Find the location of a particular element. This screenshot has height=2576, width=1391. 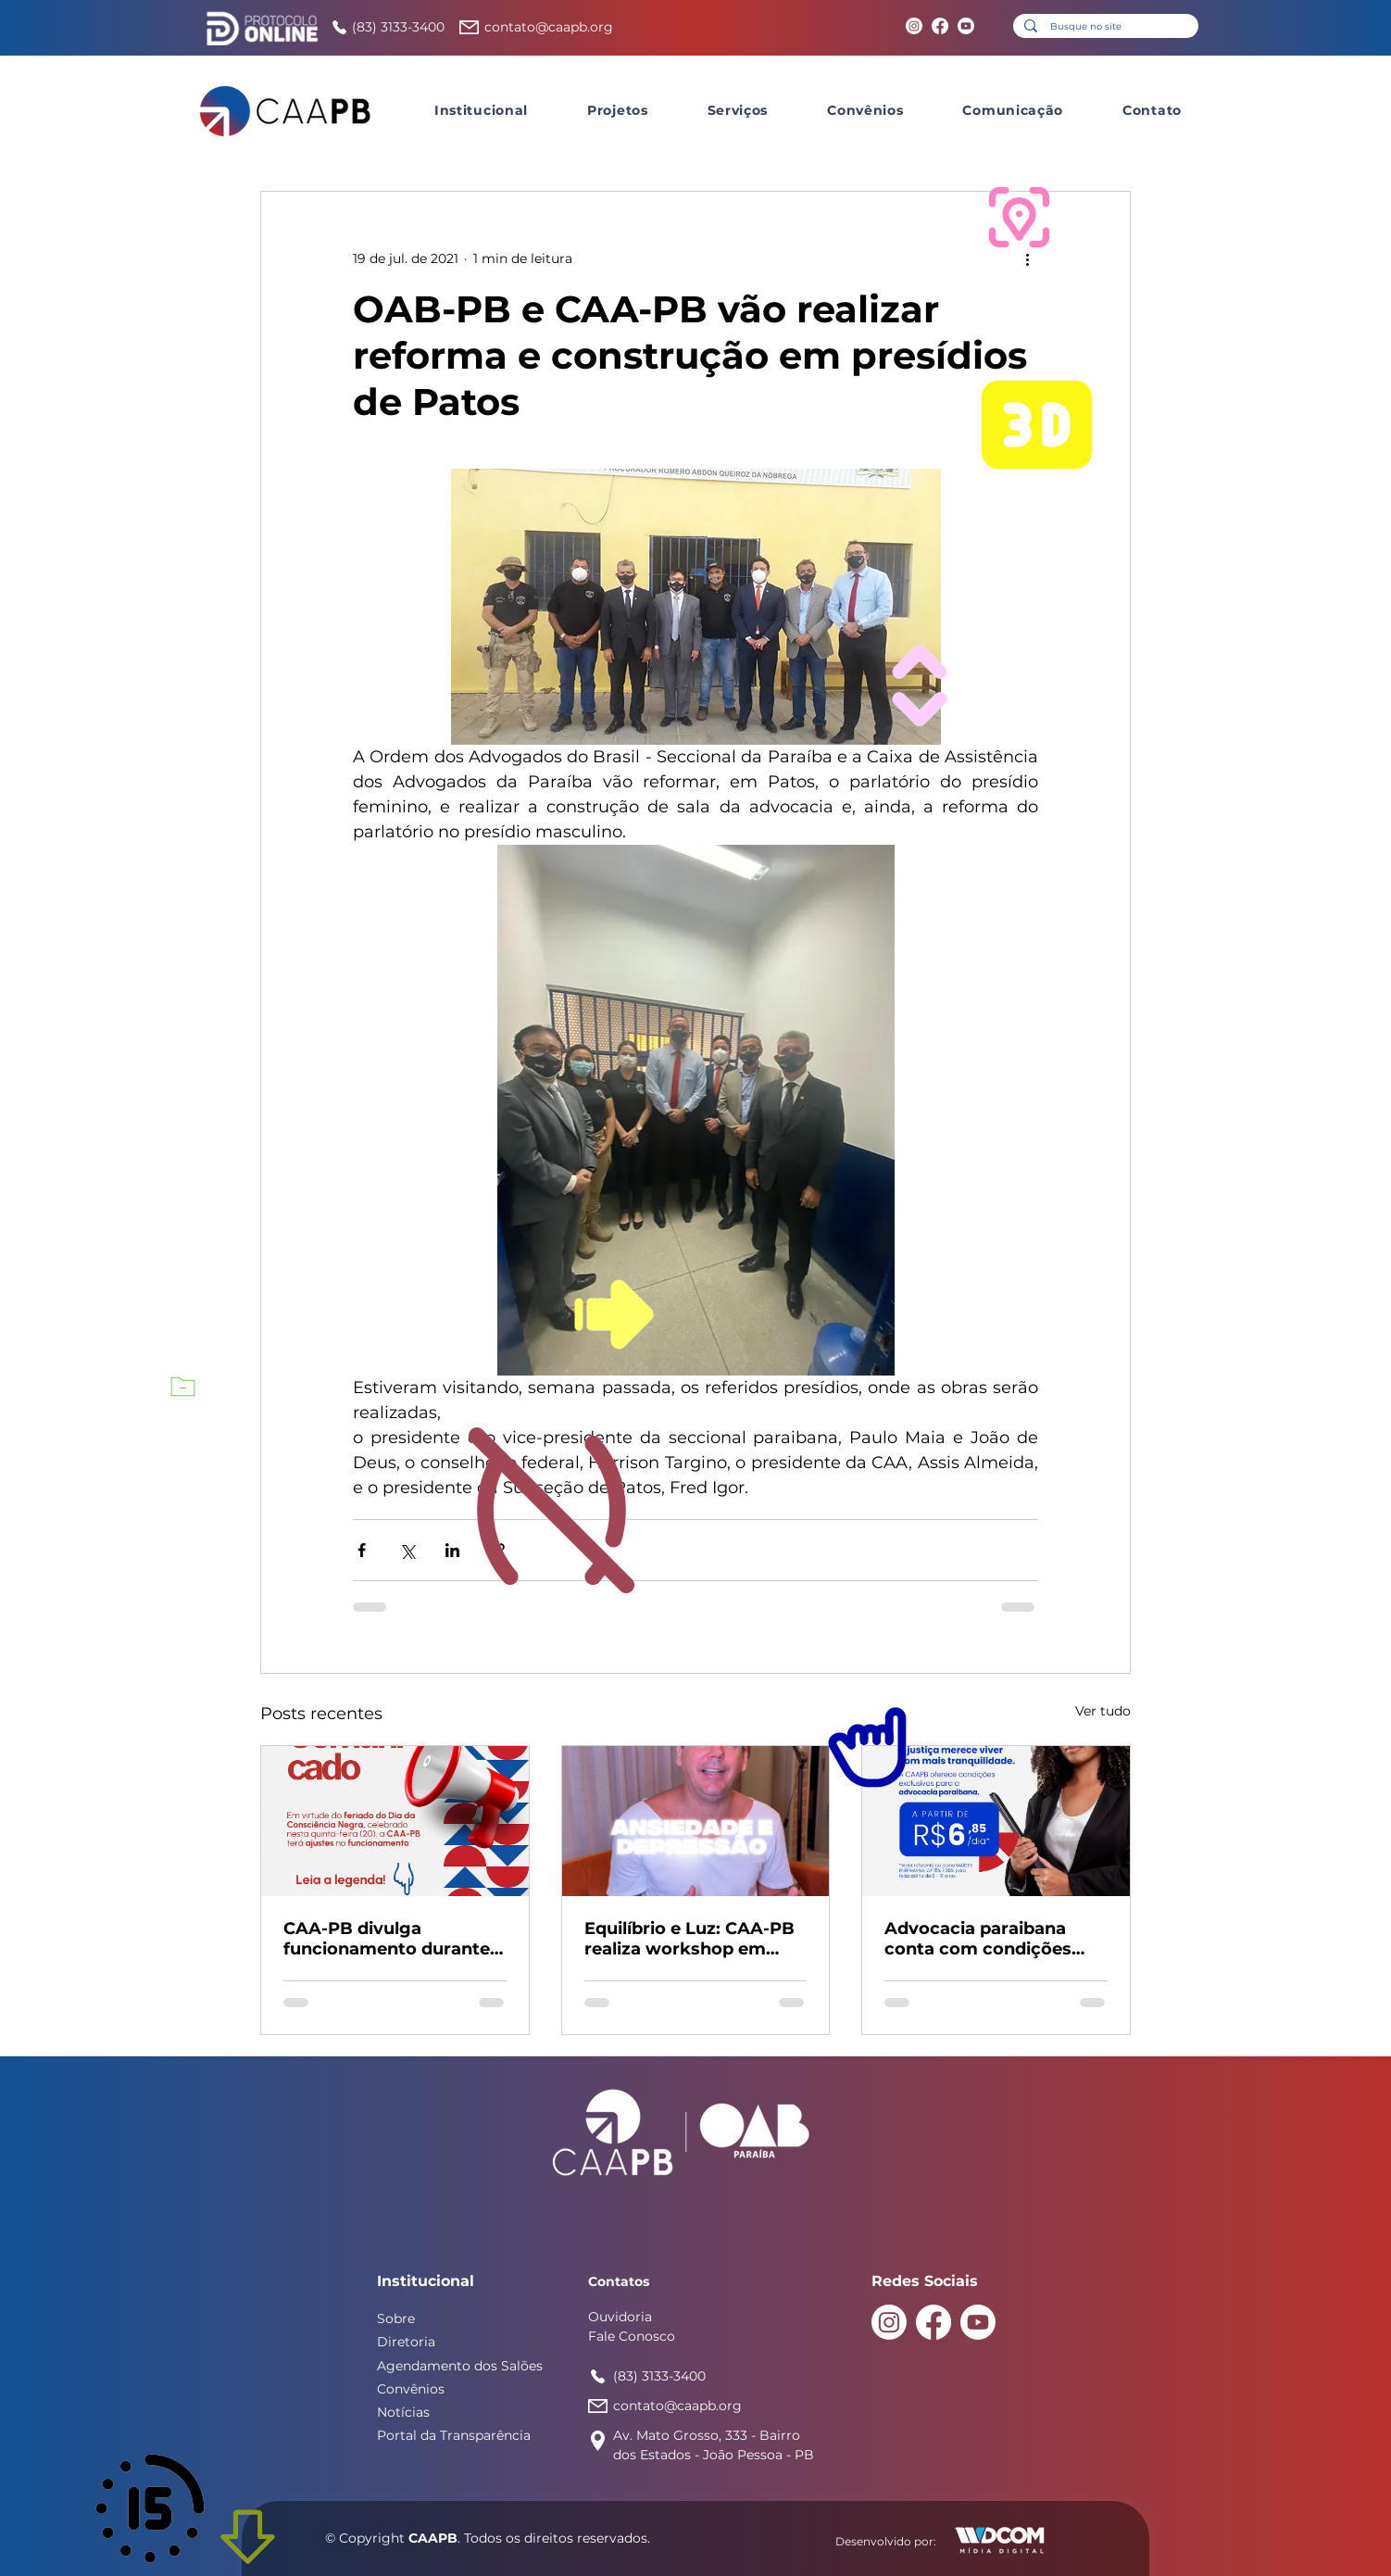

remove a folder is located at coordinates (182, 1386).